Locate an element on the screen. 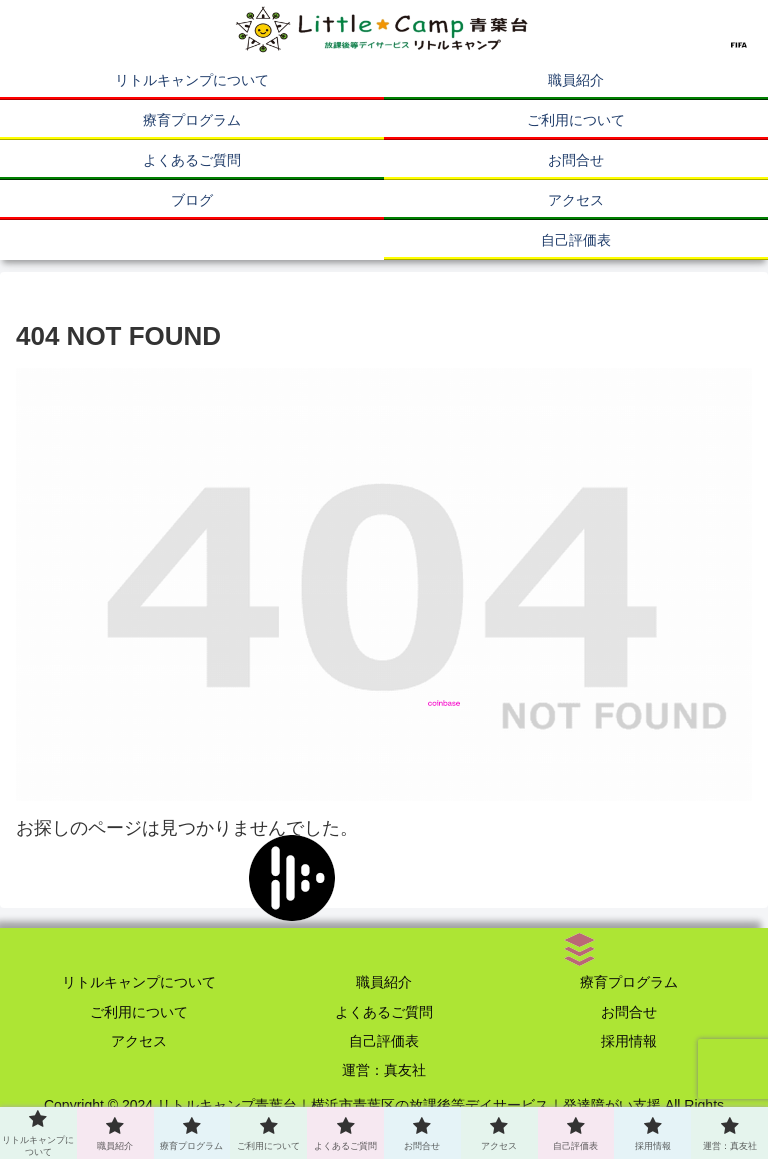 Image resolution: width=768 pixels, height=1159 pixels. buffer app logo is located at coordinates (579, 949).